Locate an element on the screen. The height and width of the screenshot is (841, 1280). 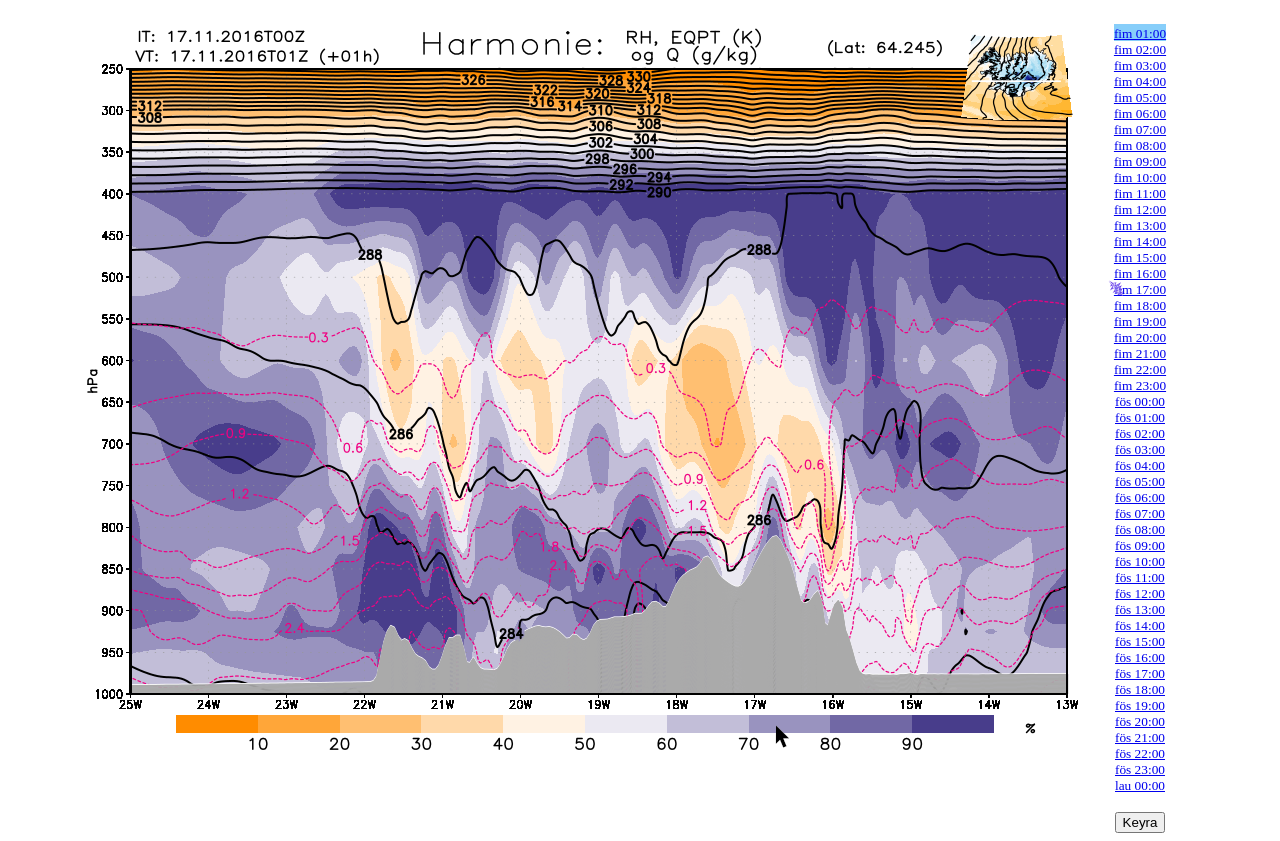
indicates electrical frequency or power level is located at coordinates (1116, 288).